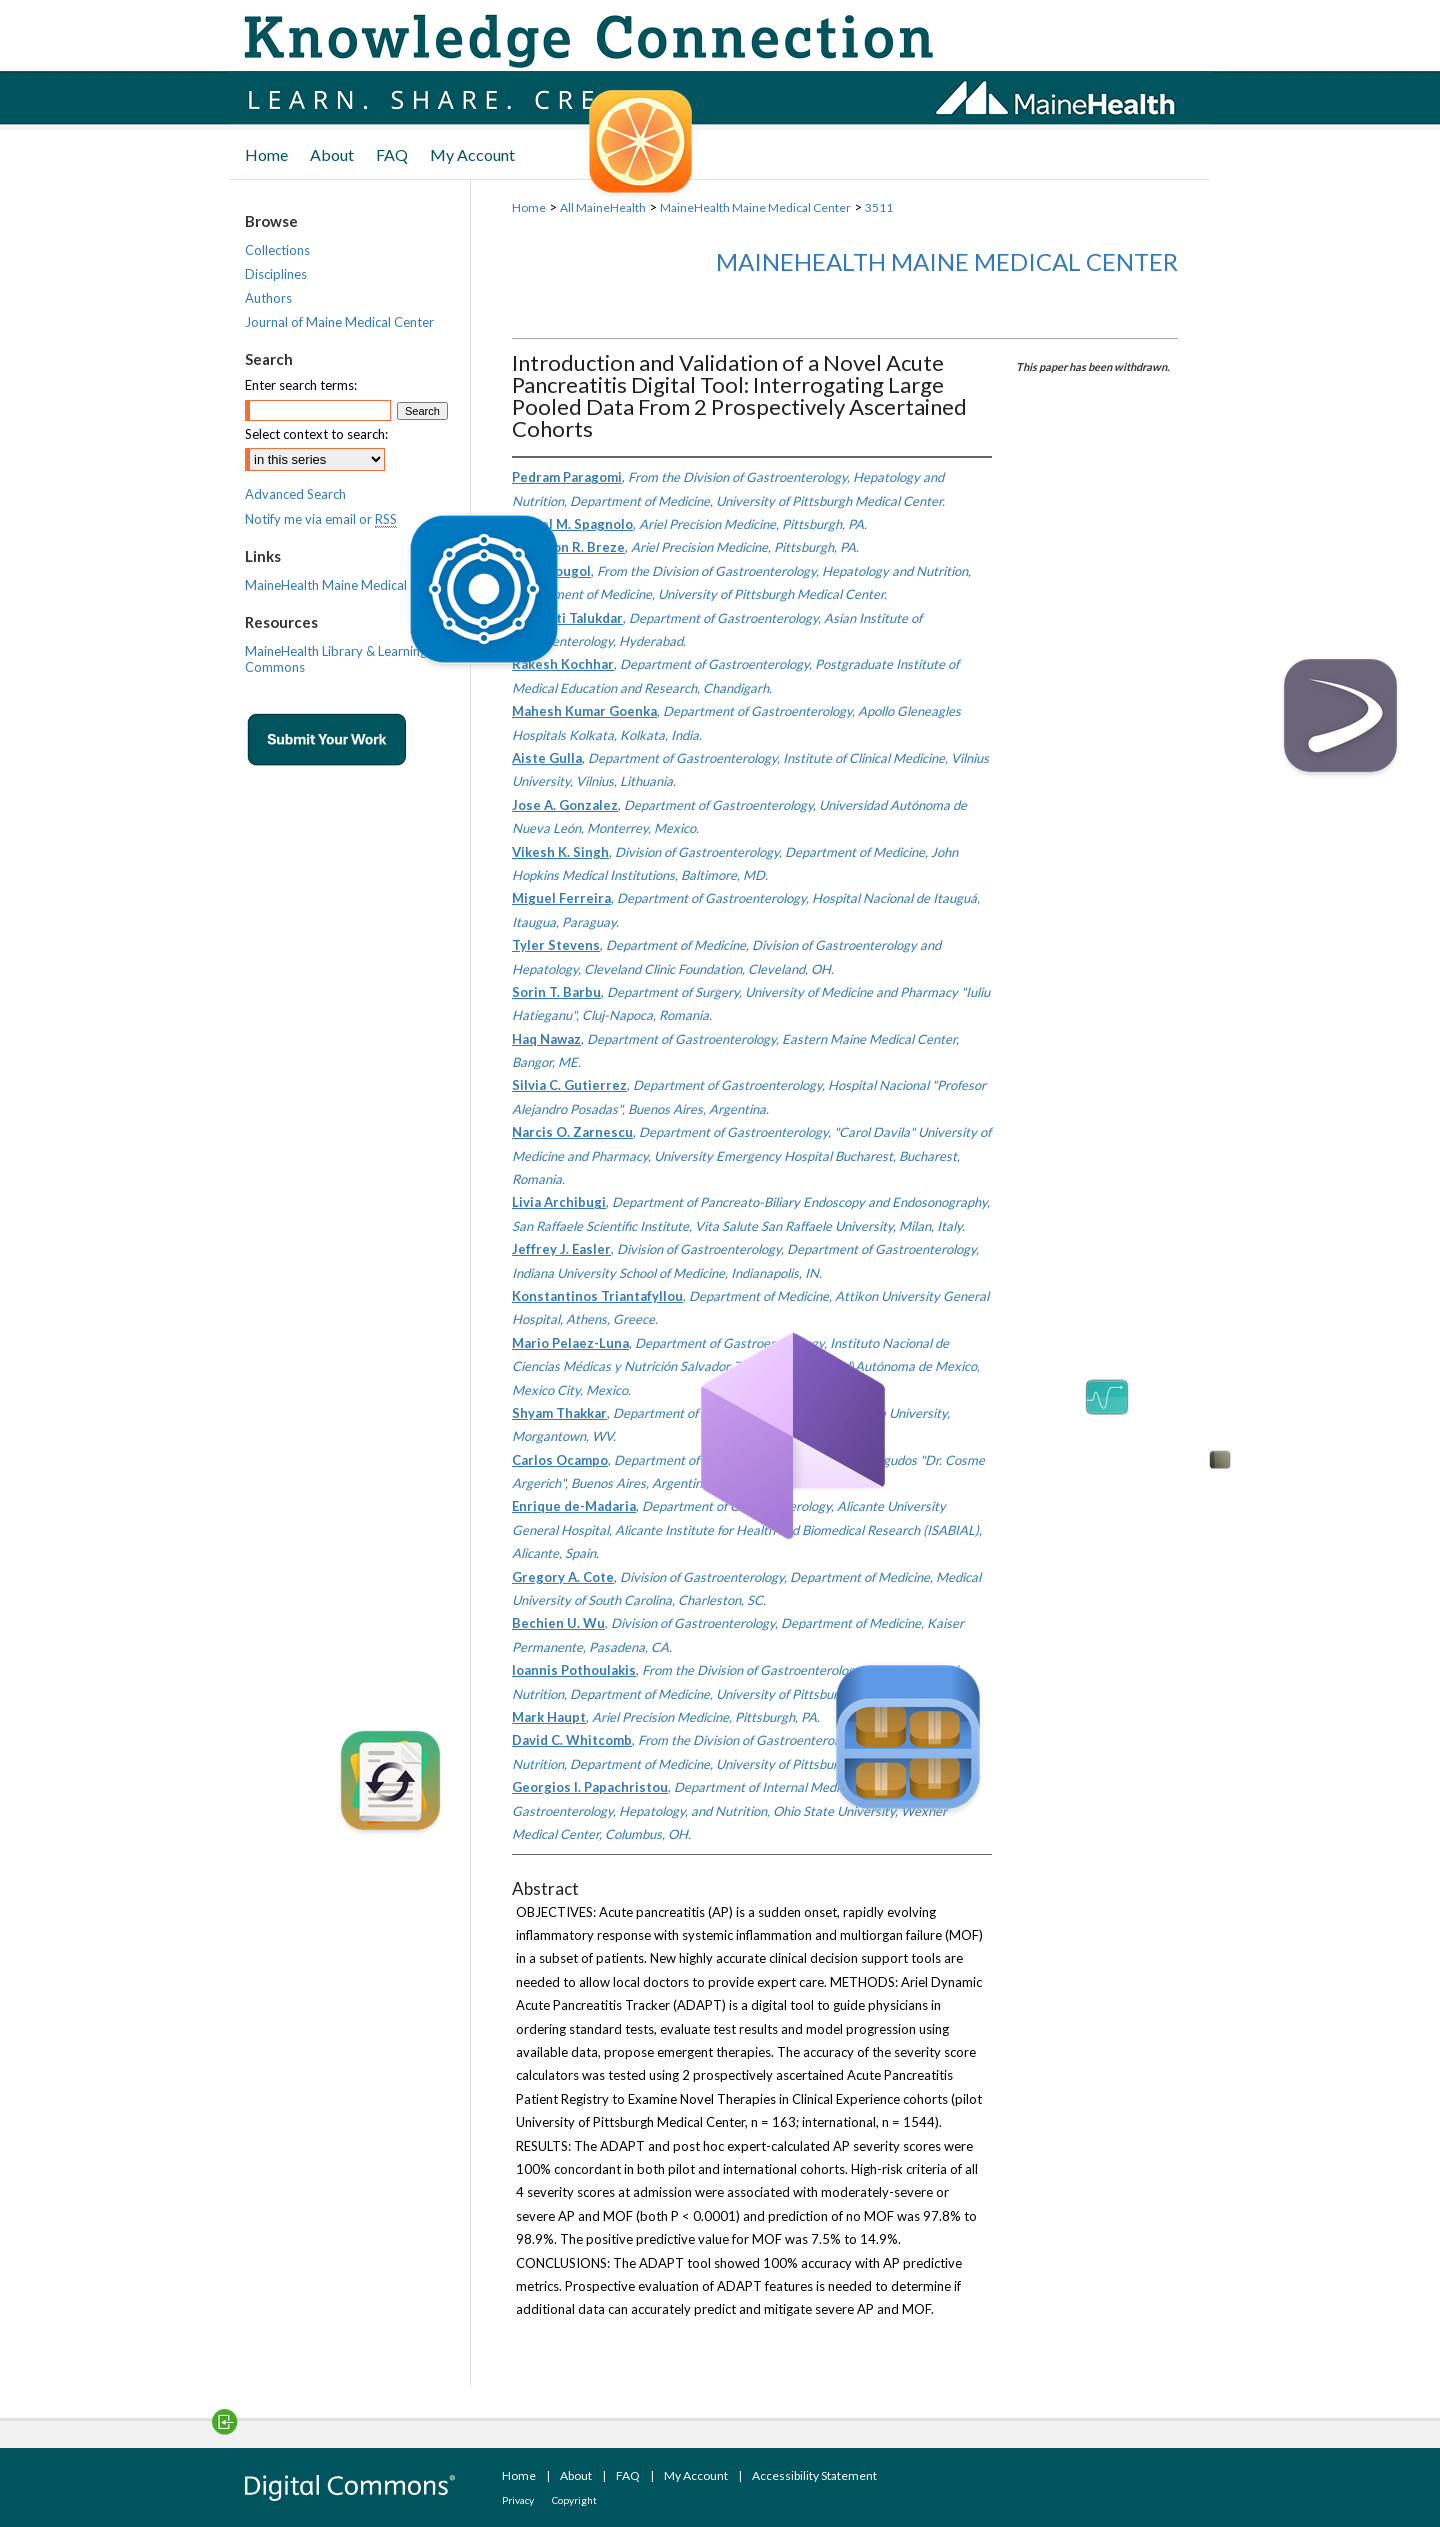 Image resolution: width=1440 pixels, height=2527 pixels. Describe the element at coordinates (908, 1737) in the screenshot. I see `open warehouse flatpak manager` at that location.